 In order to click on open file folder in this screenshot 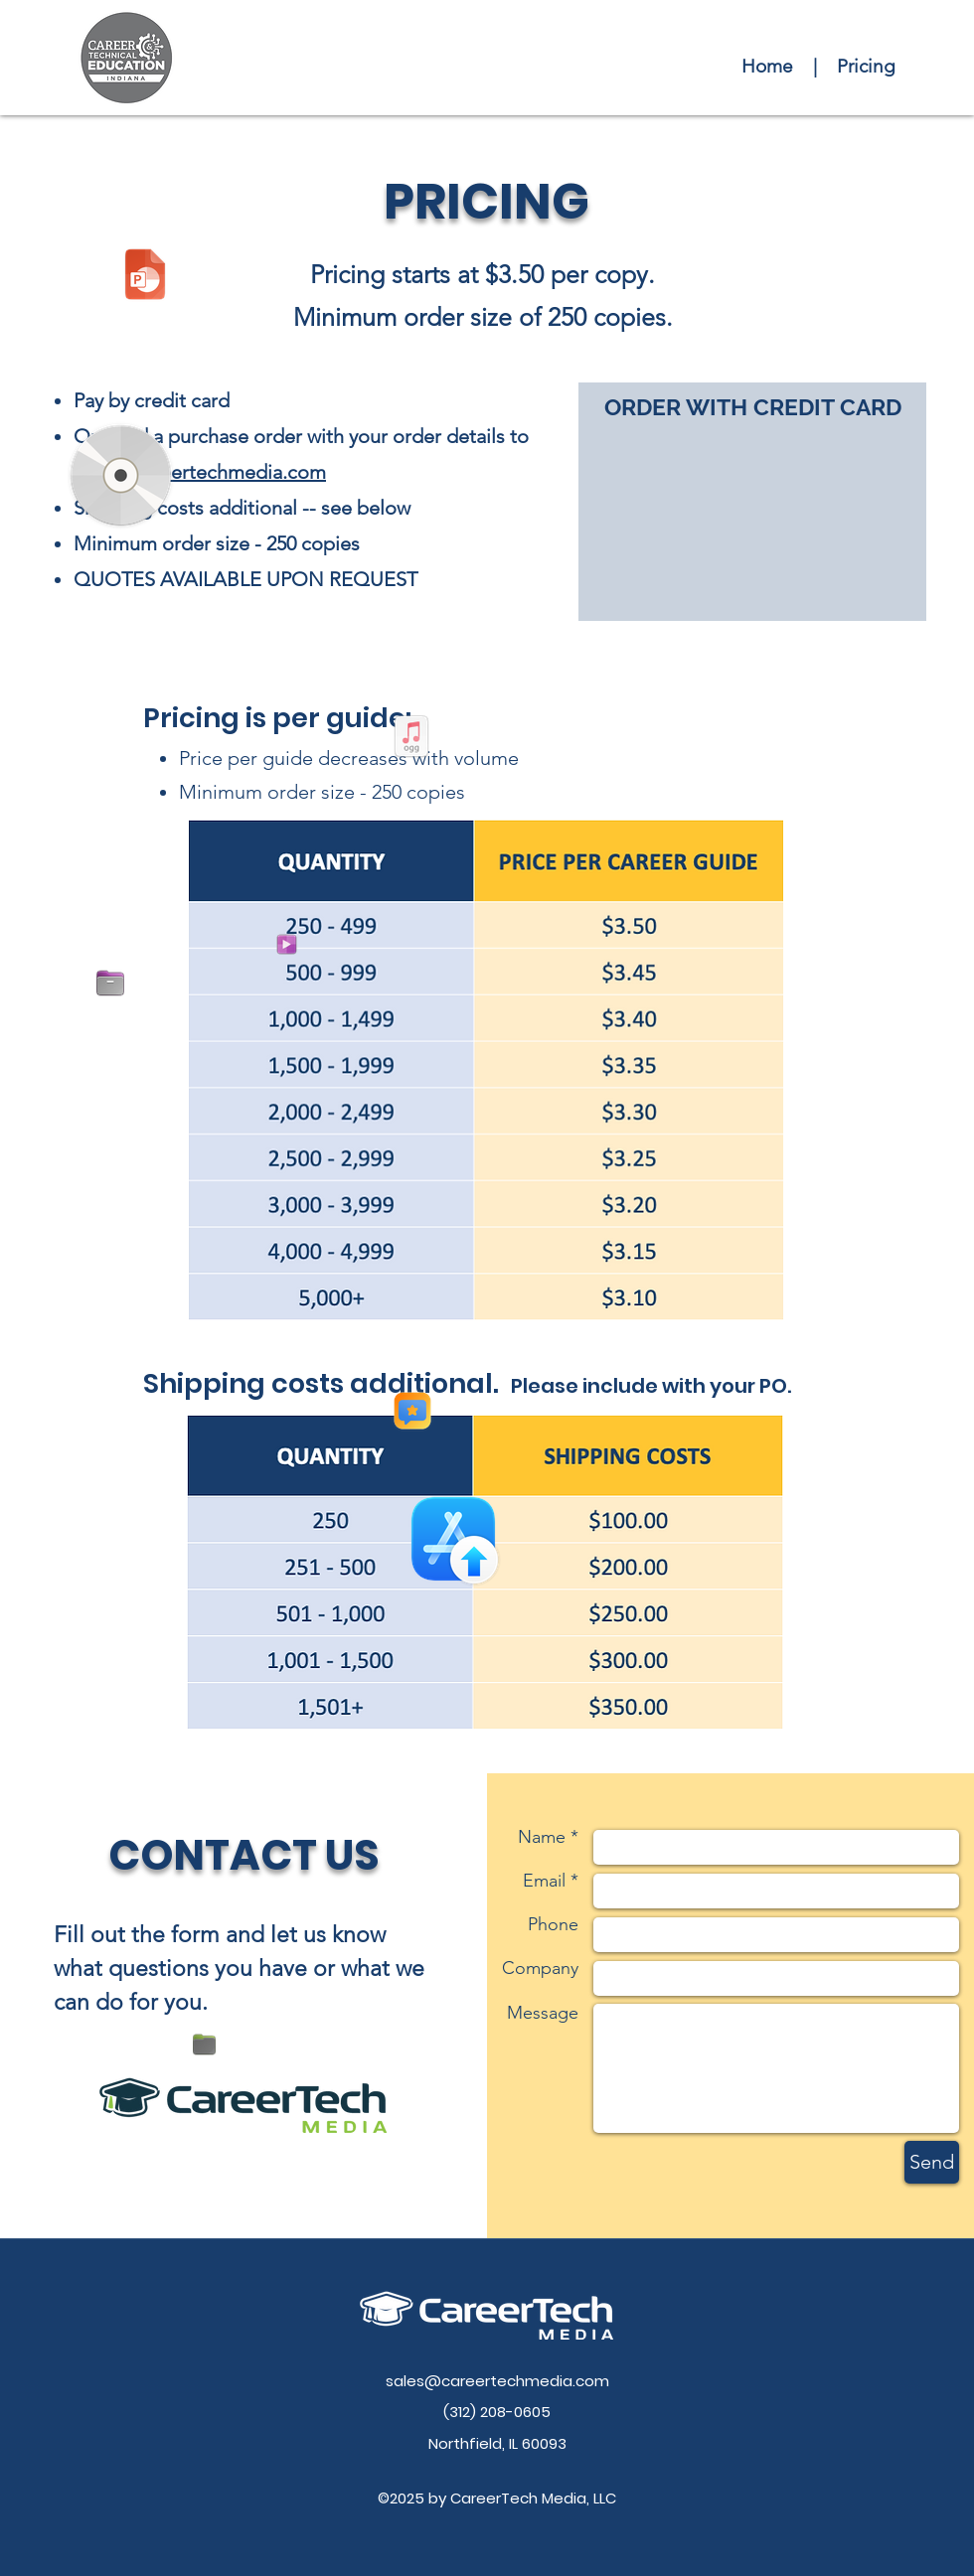, I will do `click(204, 2044)`.